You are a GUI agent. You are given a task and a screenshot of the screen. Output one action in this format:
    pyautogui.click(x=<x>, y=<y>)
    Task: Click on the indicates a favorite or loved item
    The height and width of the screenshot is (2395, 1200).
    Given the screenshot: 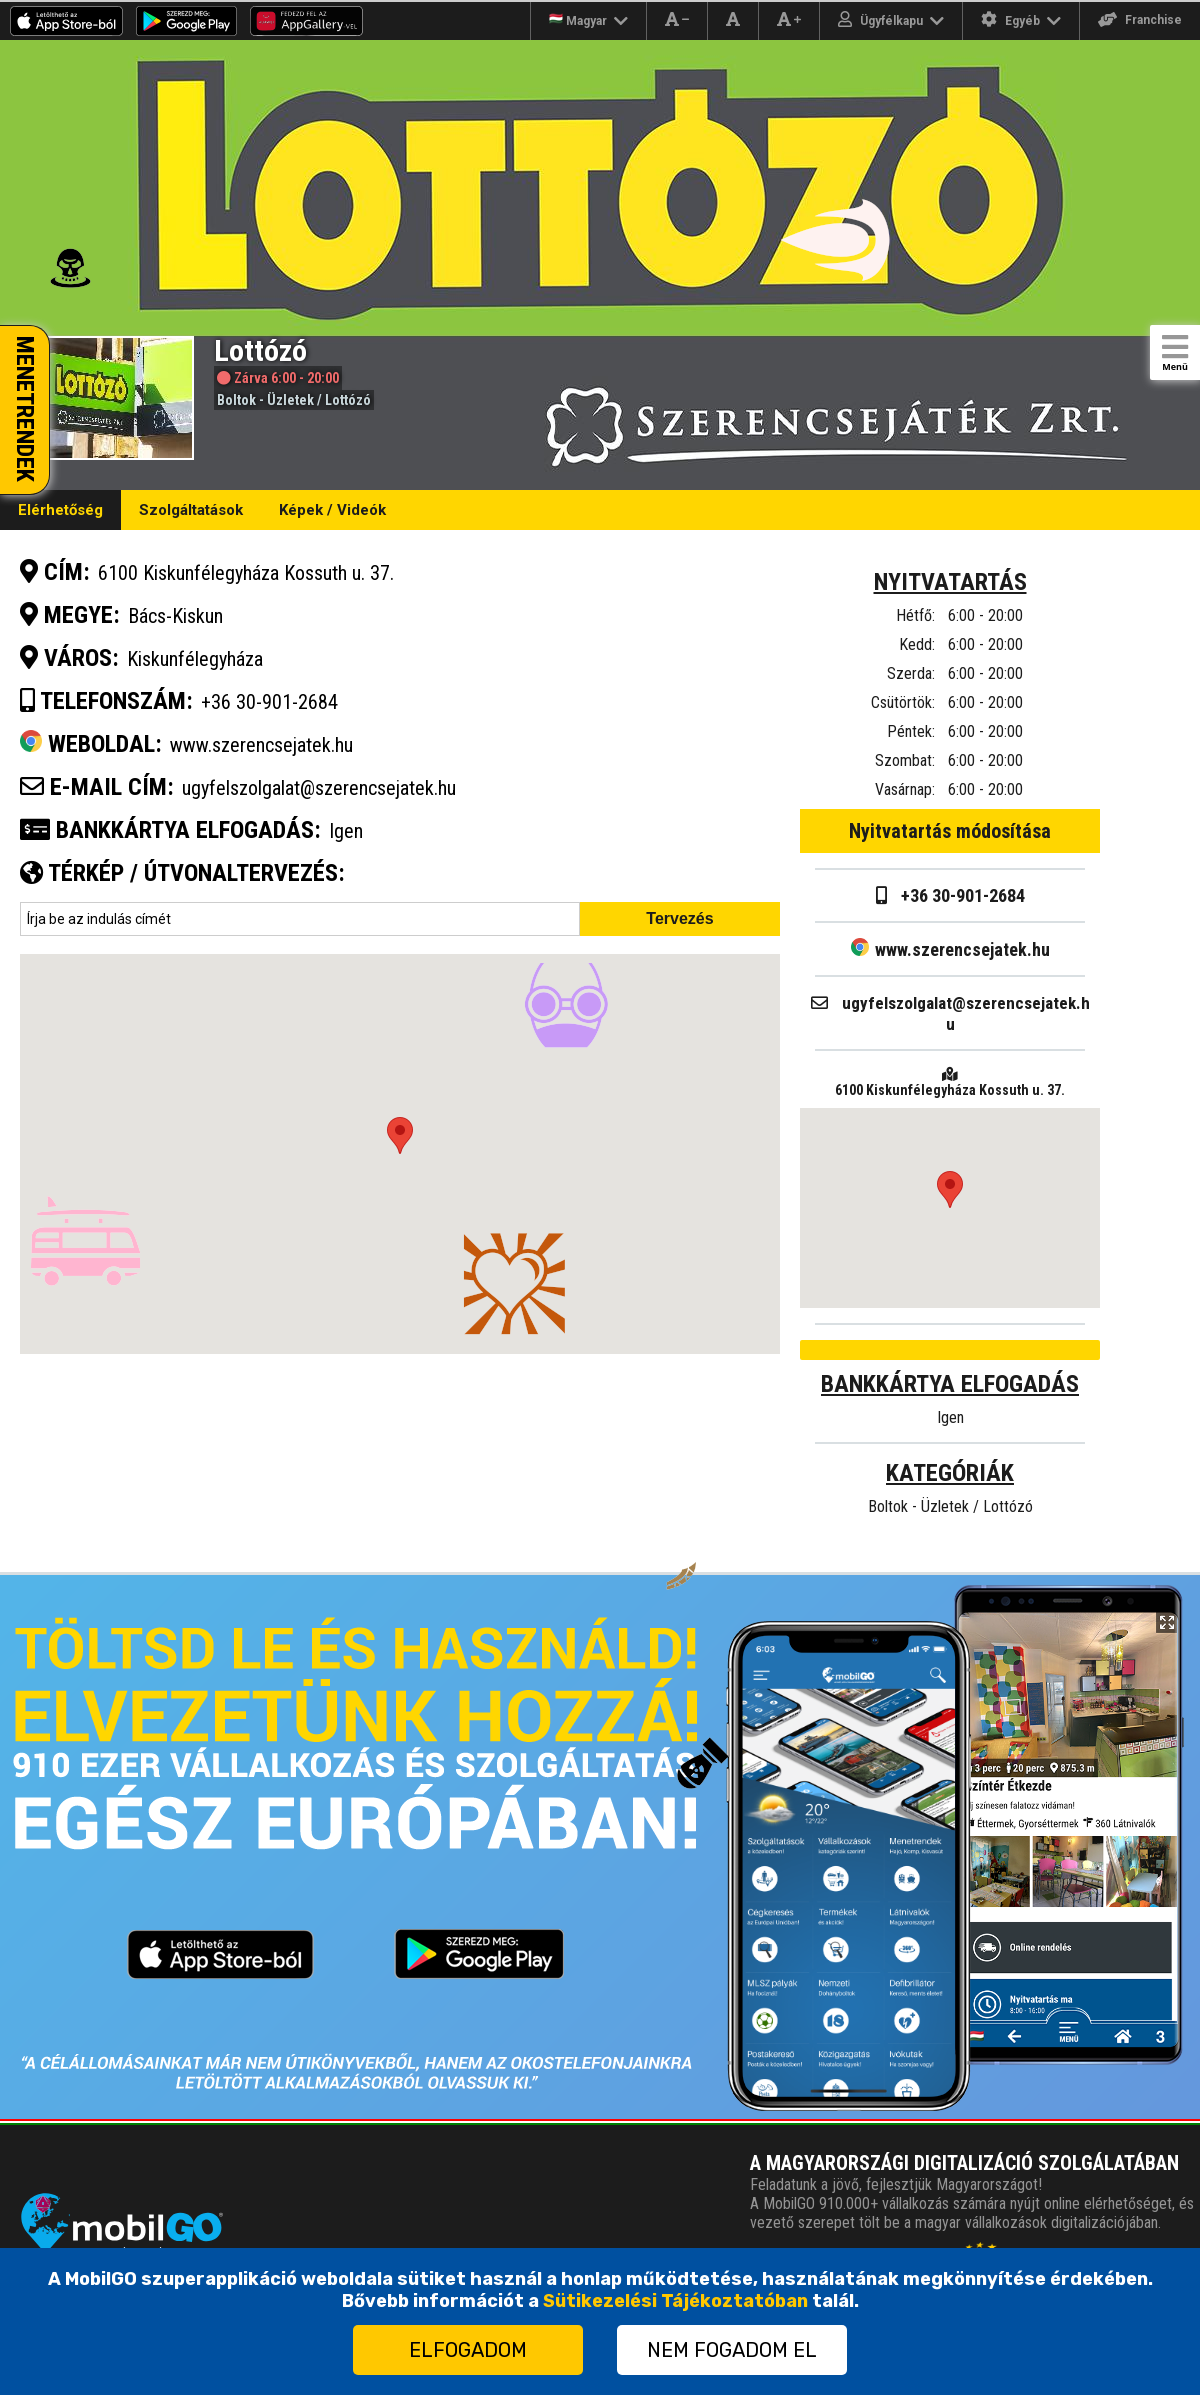 What is the action you would take?
    pyautogui.click(x=514, y=1283)
    